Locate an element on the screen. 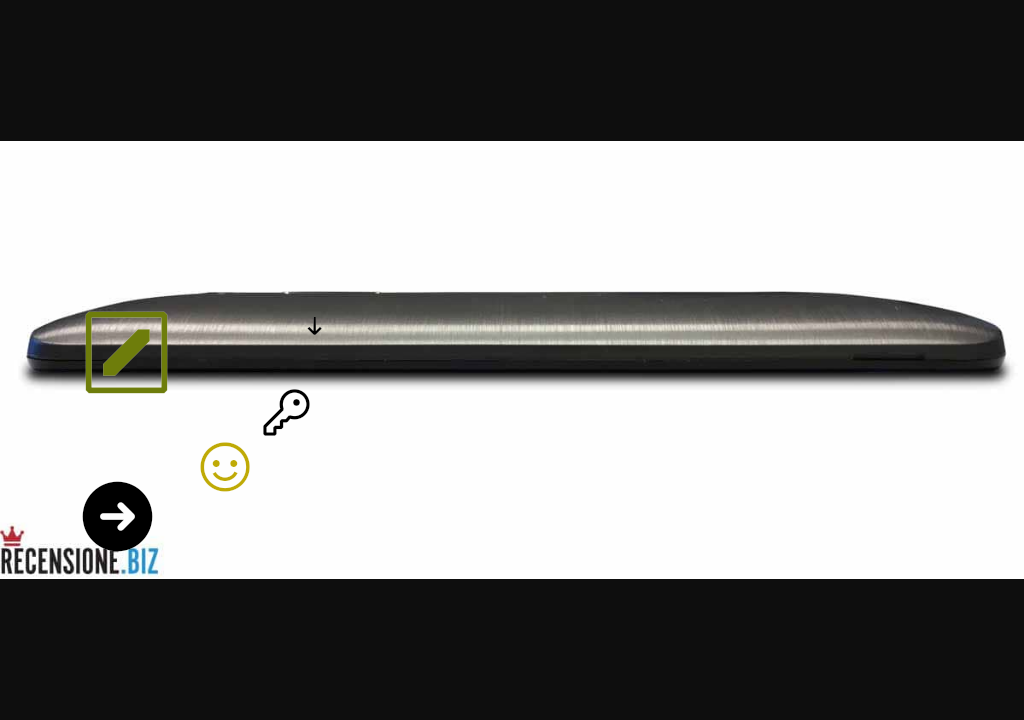 Image resolution: width=1024 pixels, height=720 pixels. insert an emoji or emoticon is located at coordinates (225, 467).